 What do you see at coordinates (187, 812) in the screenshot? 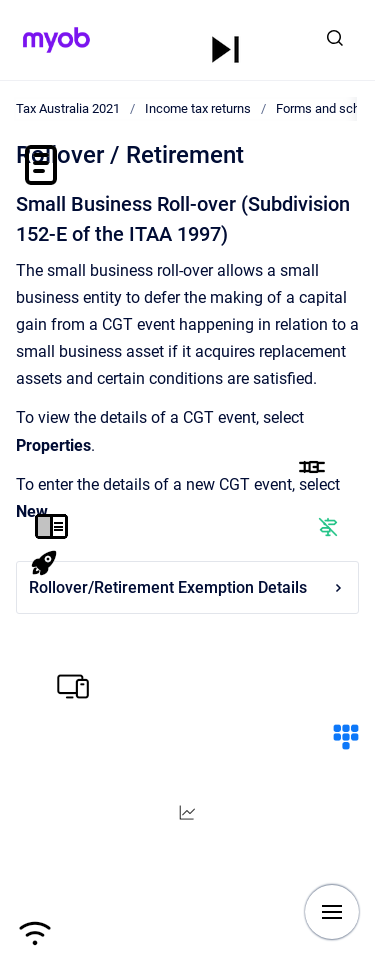
I see `view analytics or statistics` at bounding box center [187, 812].